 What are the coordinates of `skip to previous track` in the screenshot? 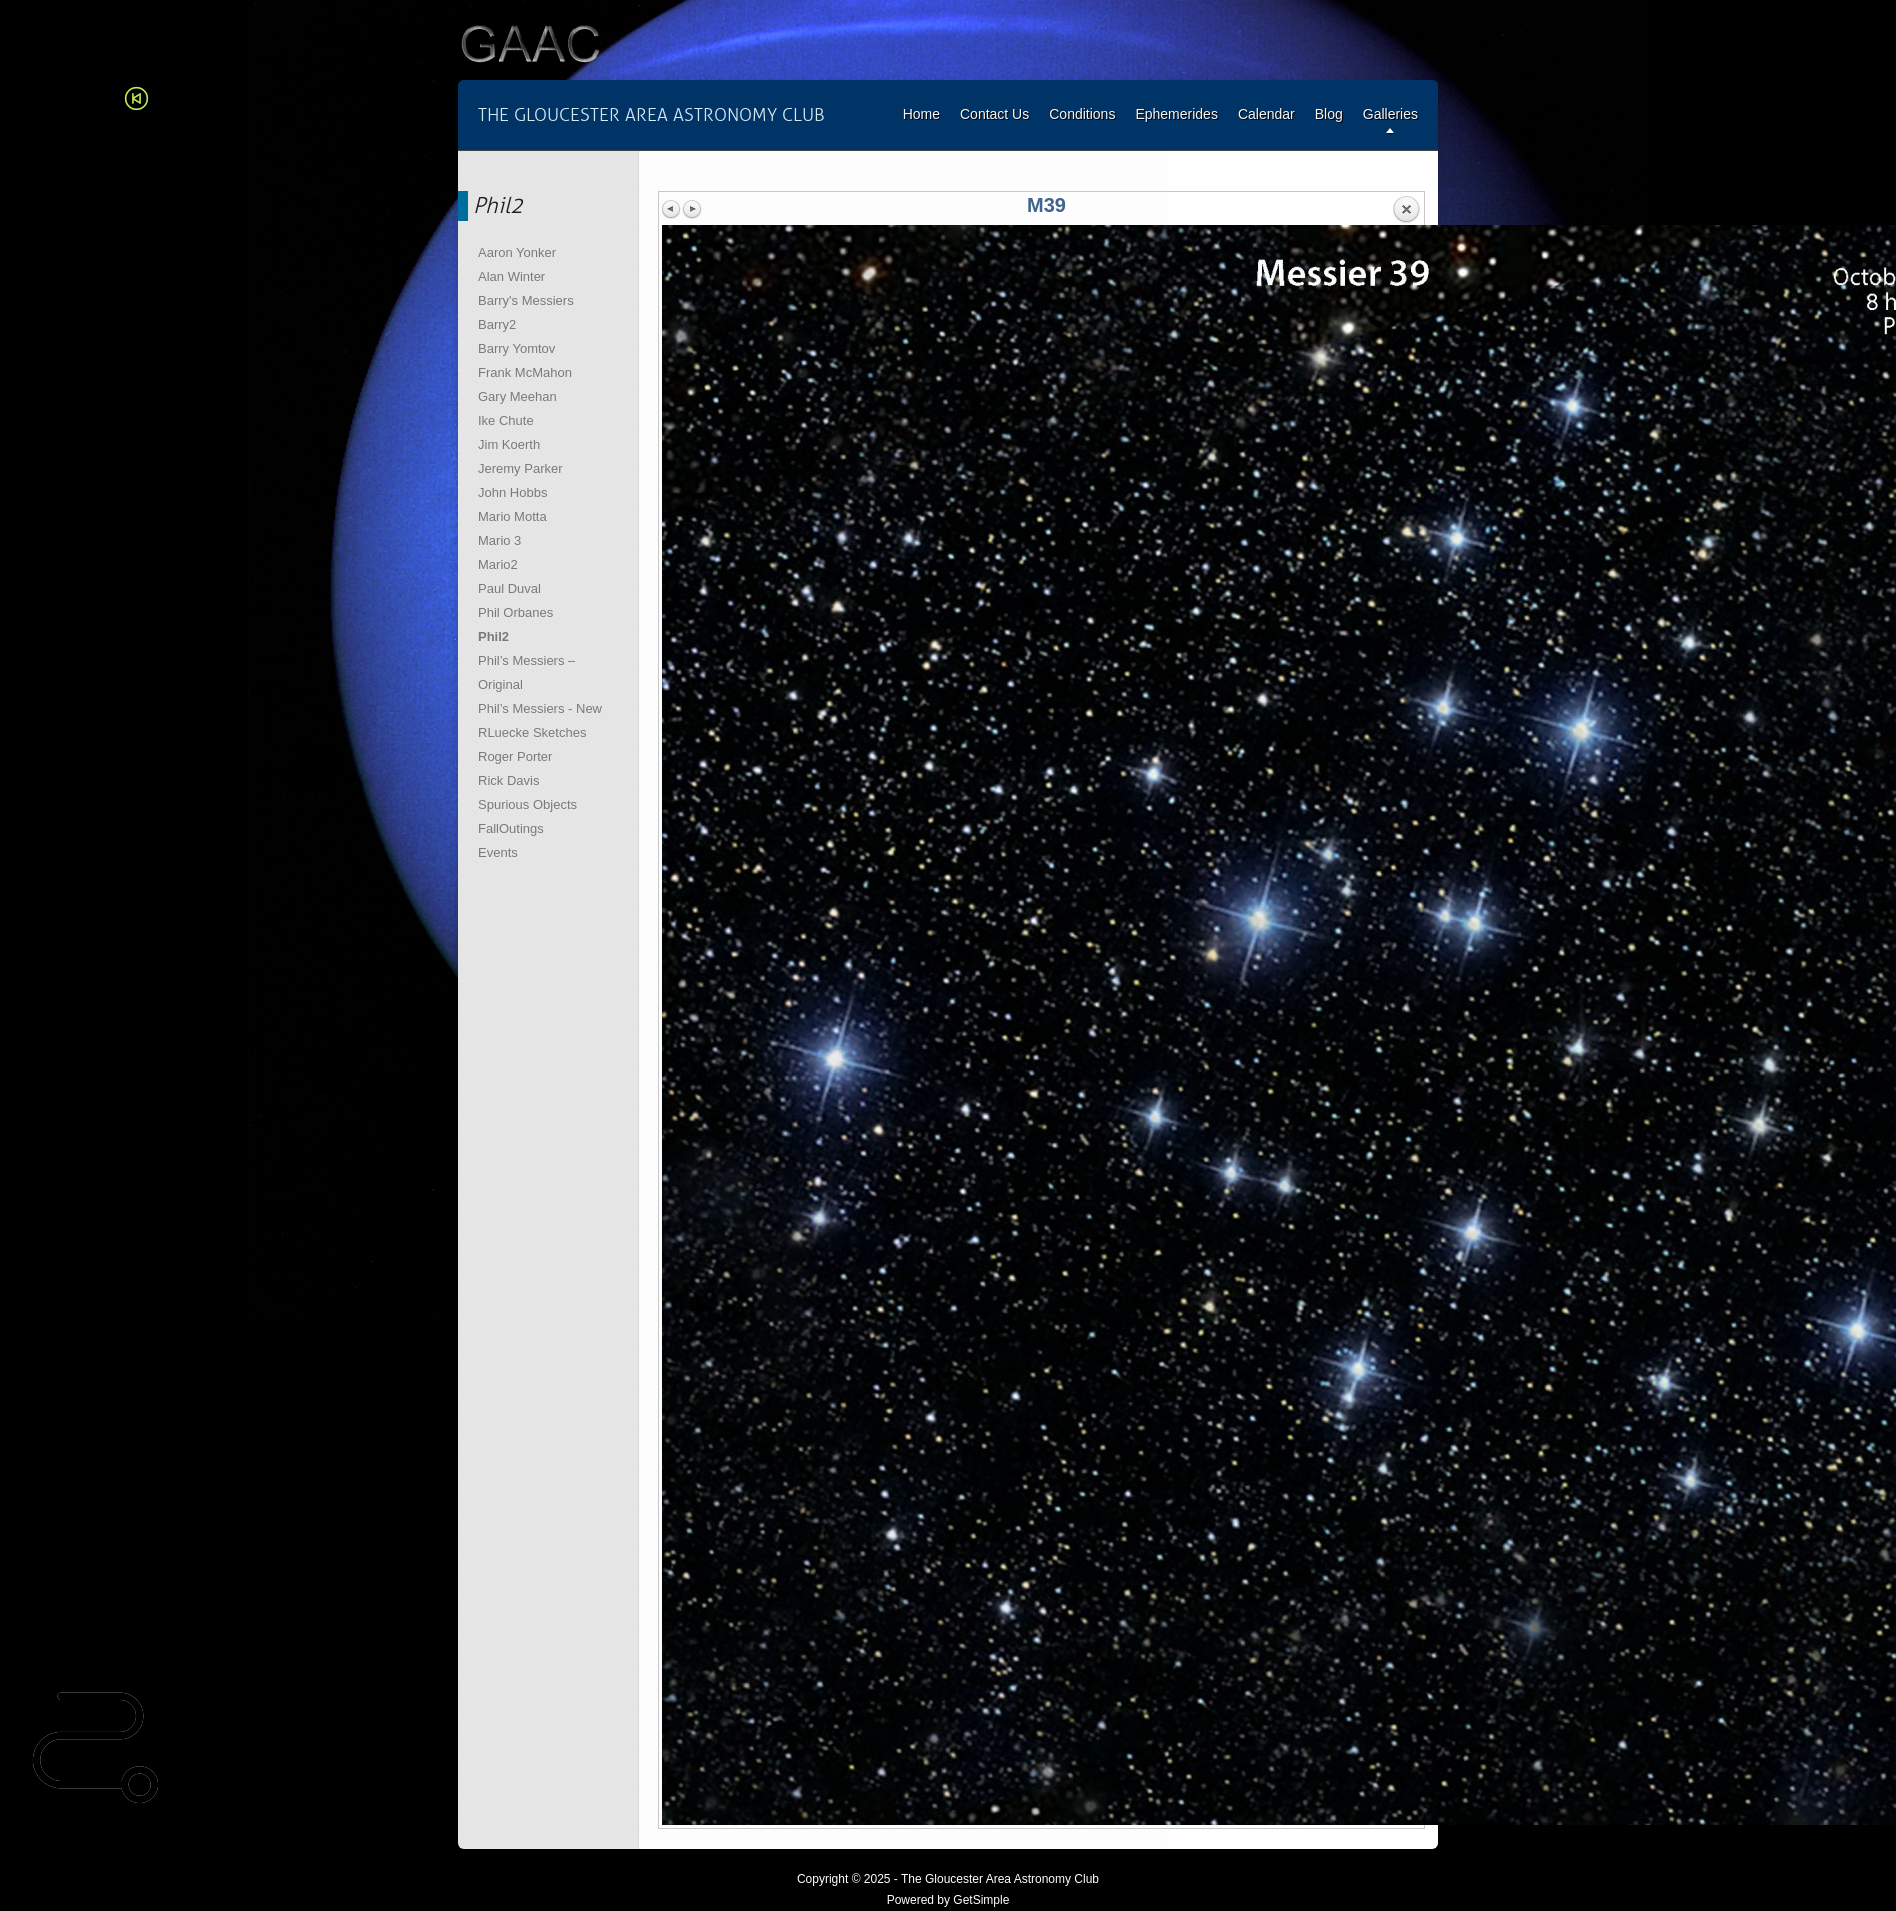 It's located at (136, 98).